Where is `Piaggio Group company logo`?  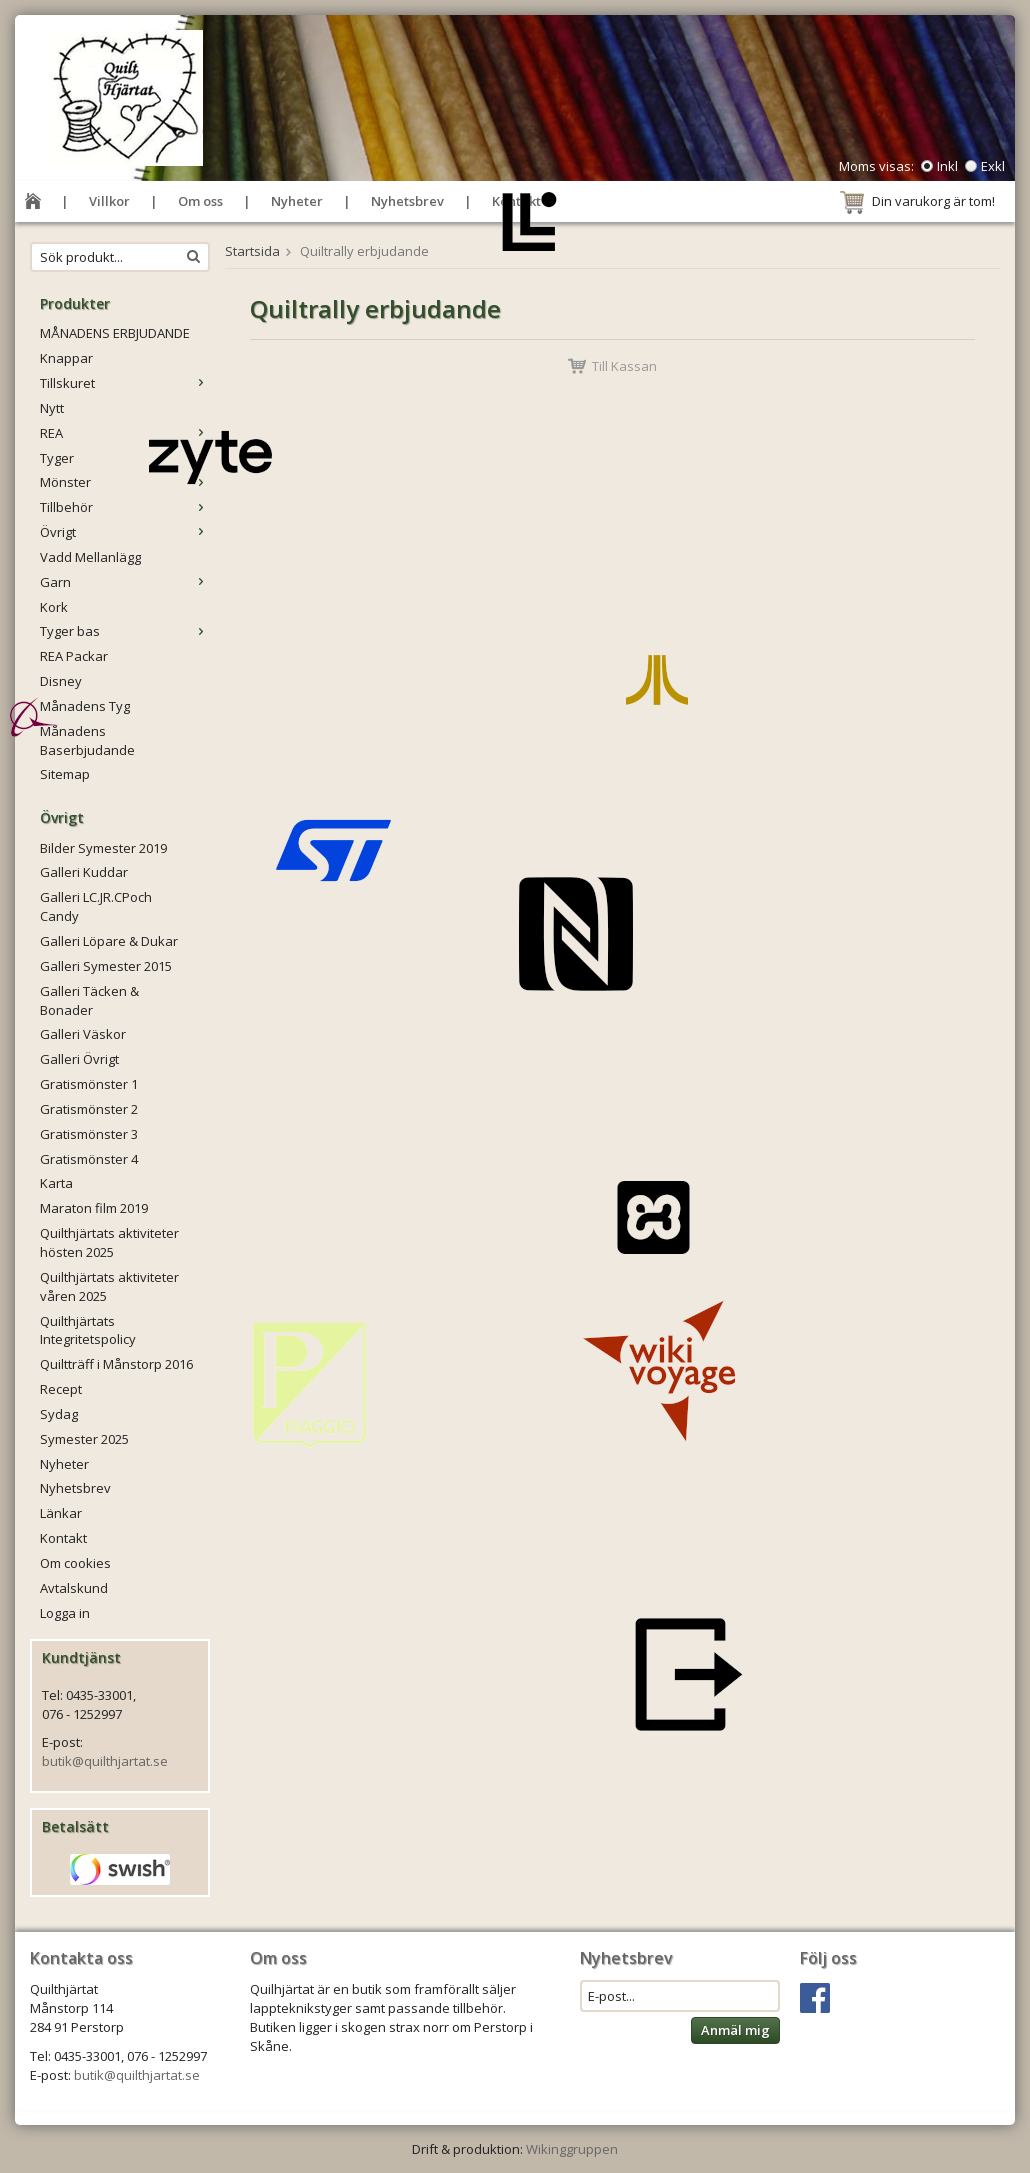 Piaggio Group company logo is located at coordinates (309, 1385).